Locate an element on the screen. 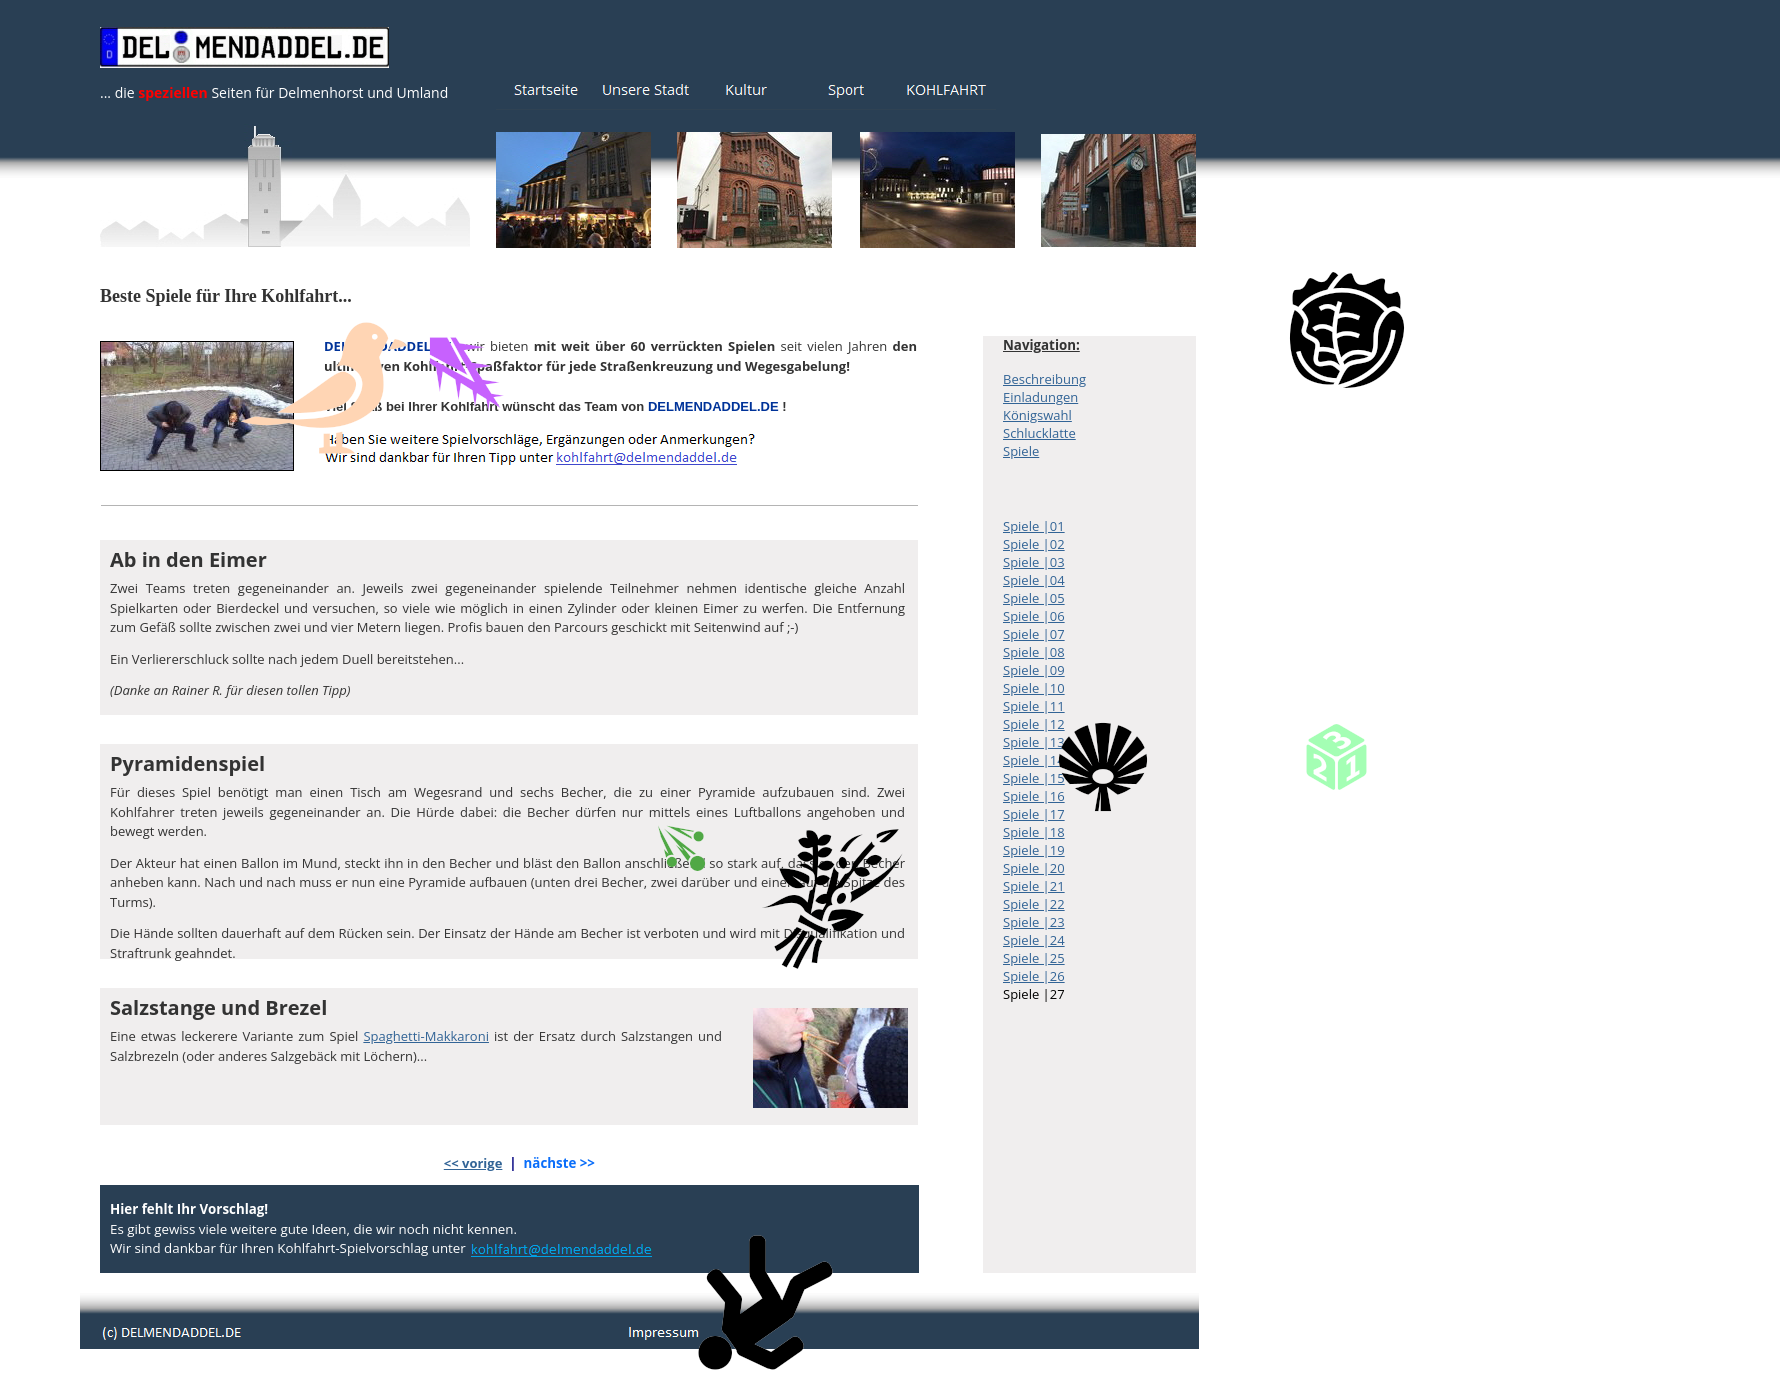  indicates a beach or coastal location is located at coordinates (324, 388).